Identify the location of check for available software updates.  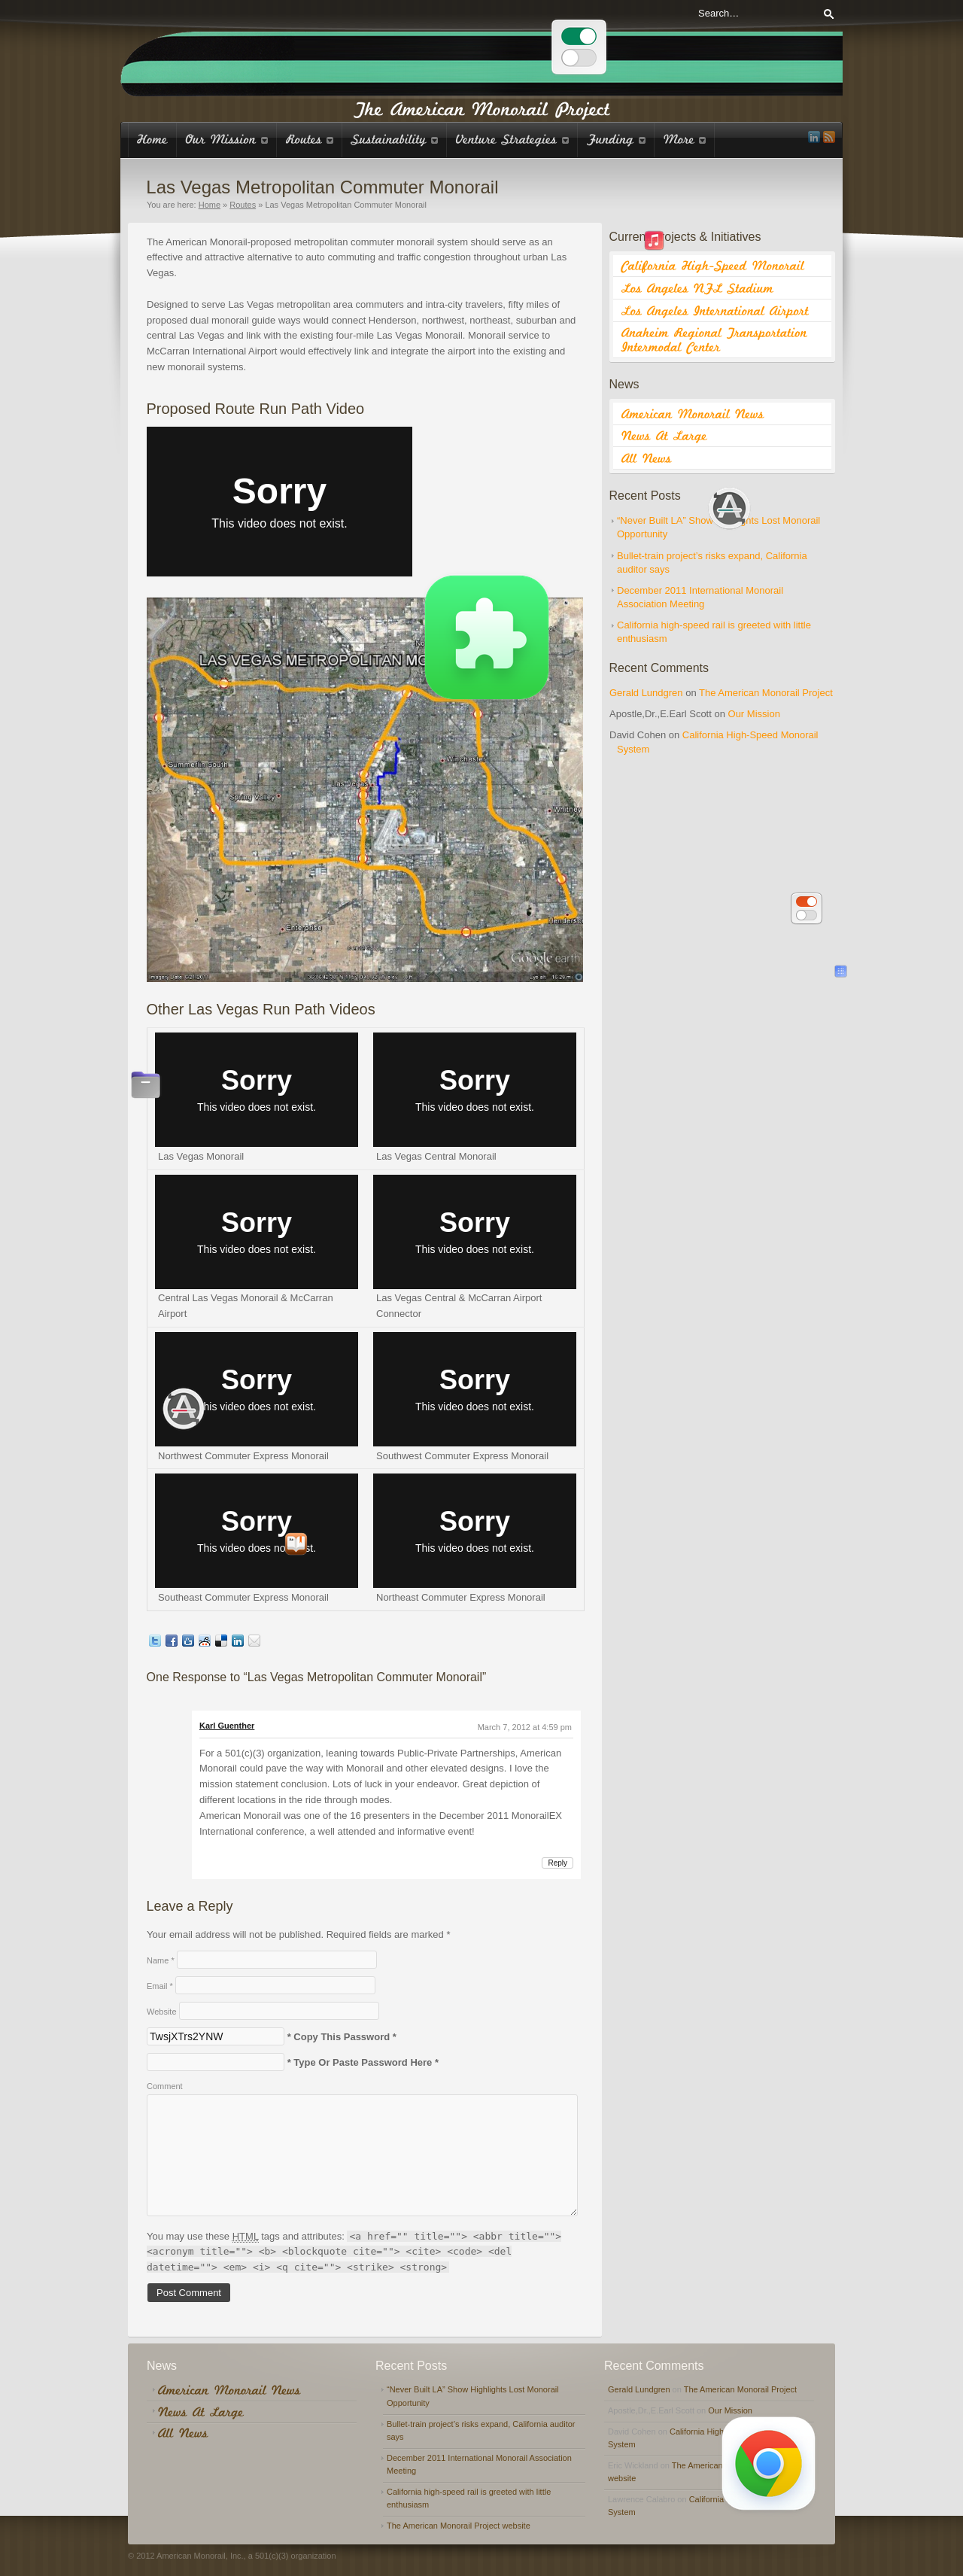
(729, 508).